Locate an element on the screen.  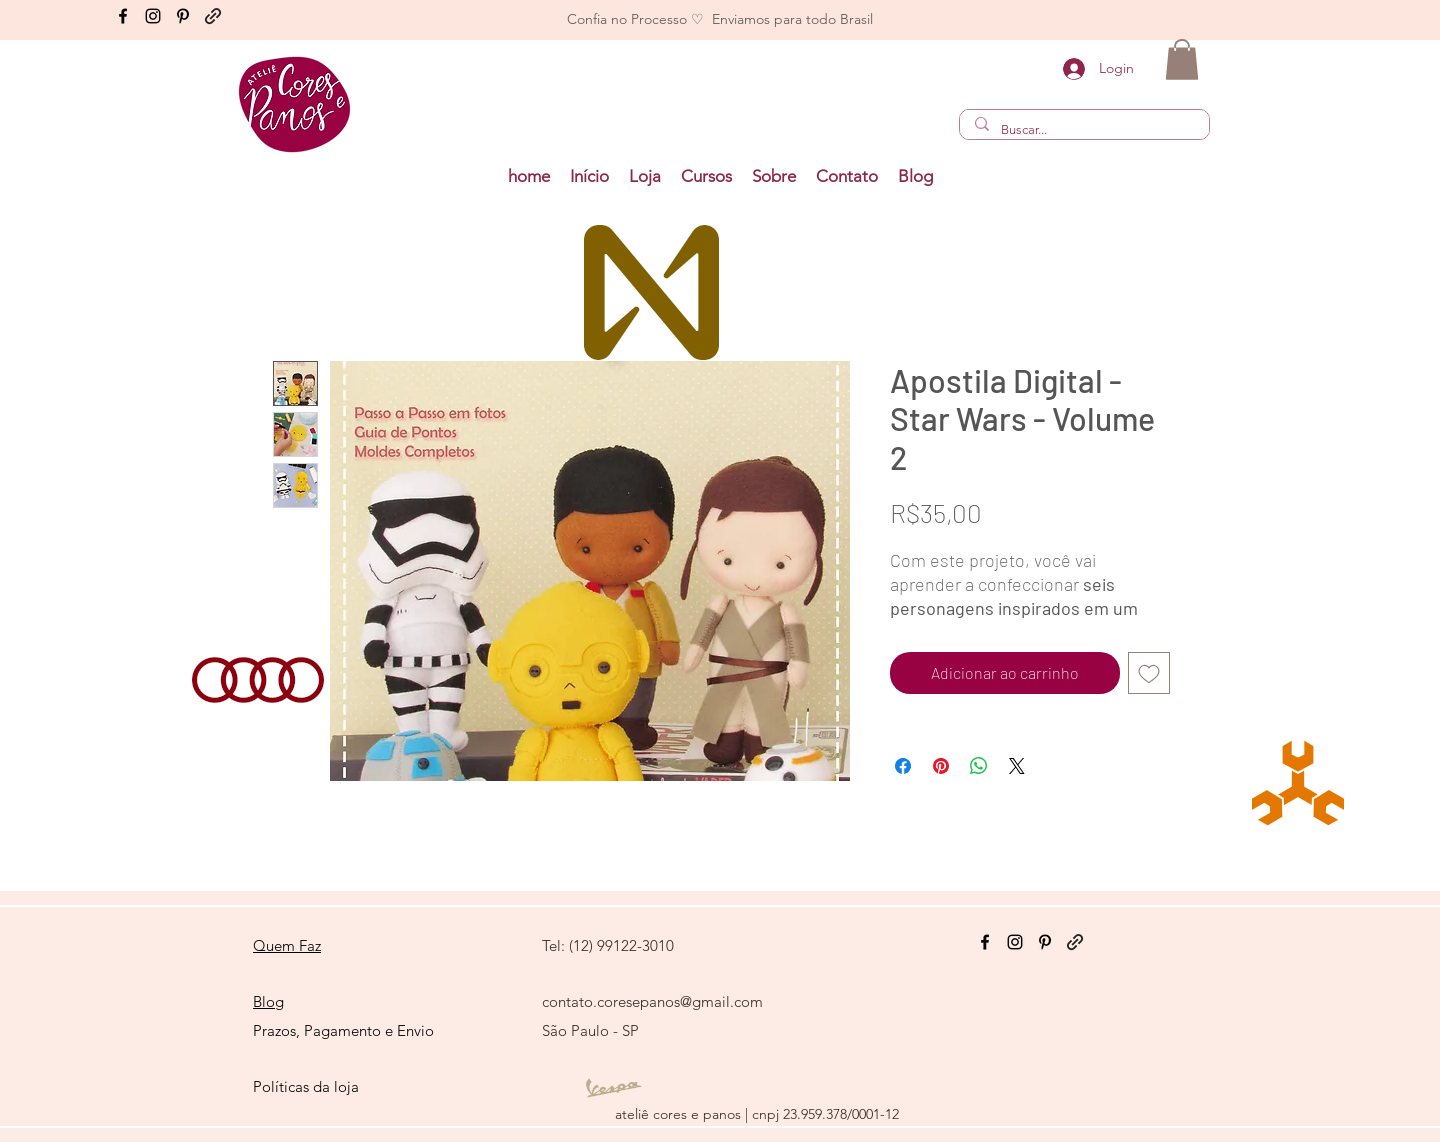
vespa brand logo is located at coordinates (614, 1088).